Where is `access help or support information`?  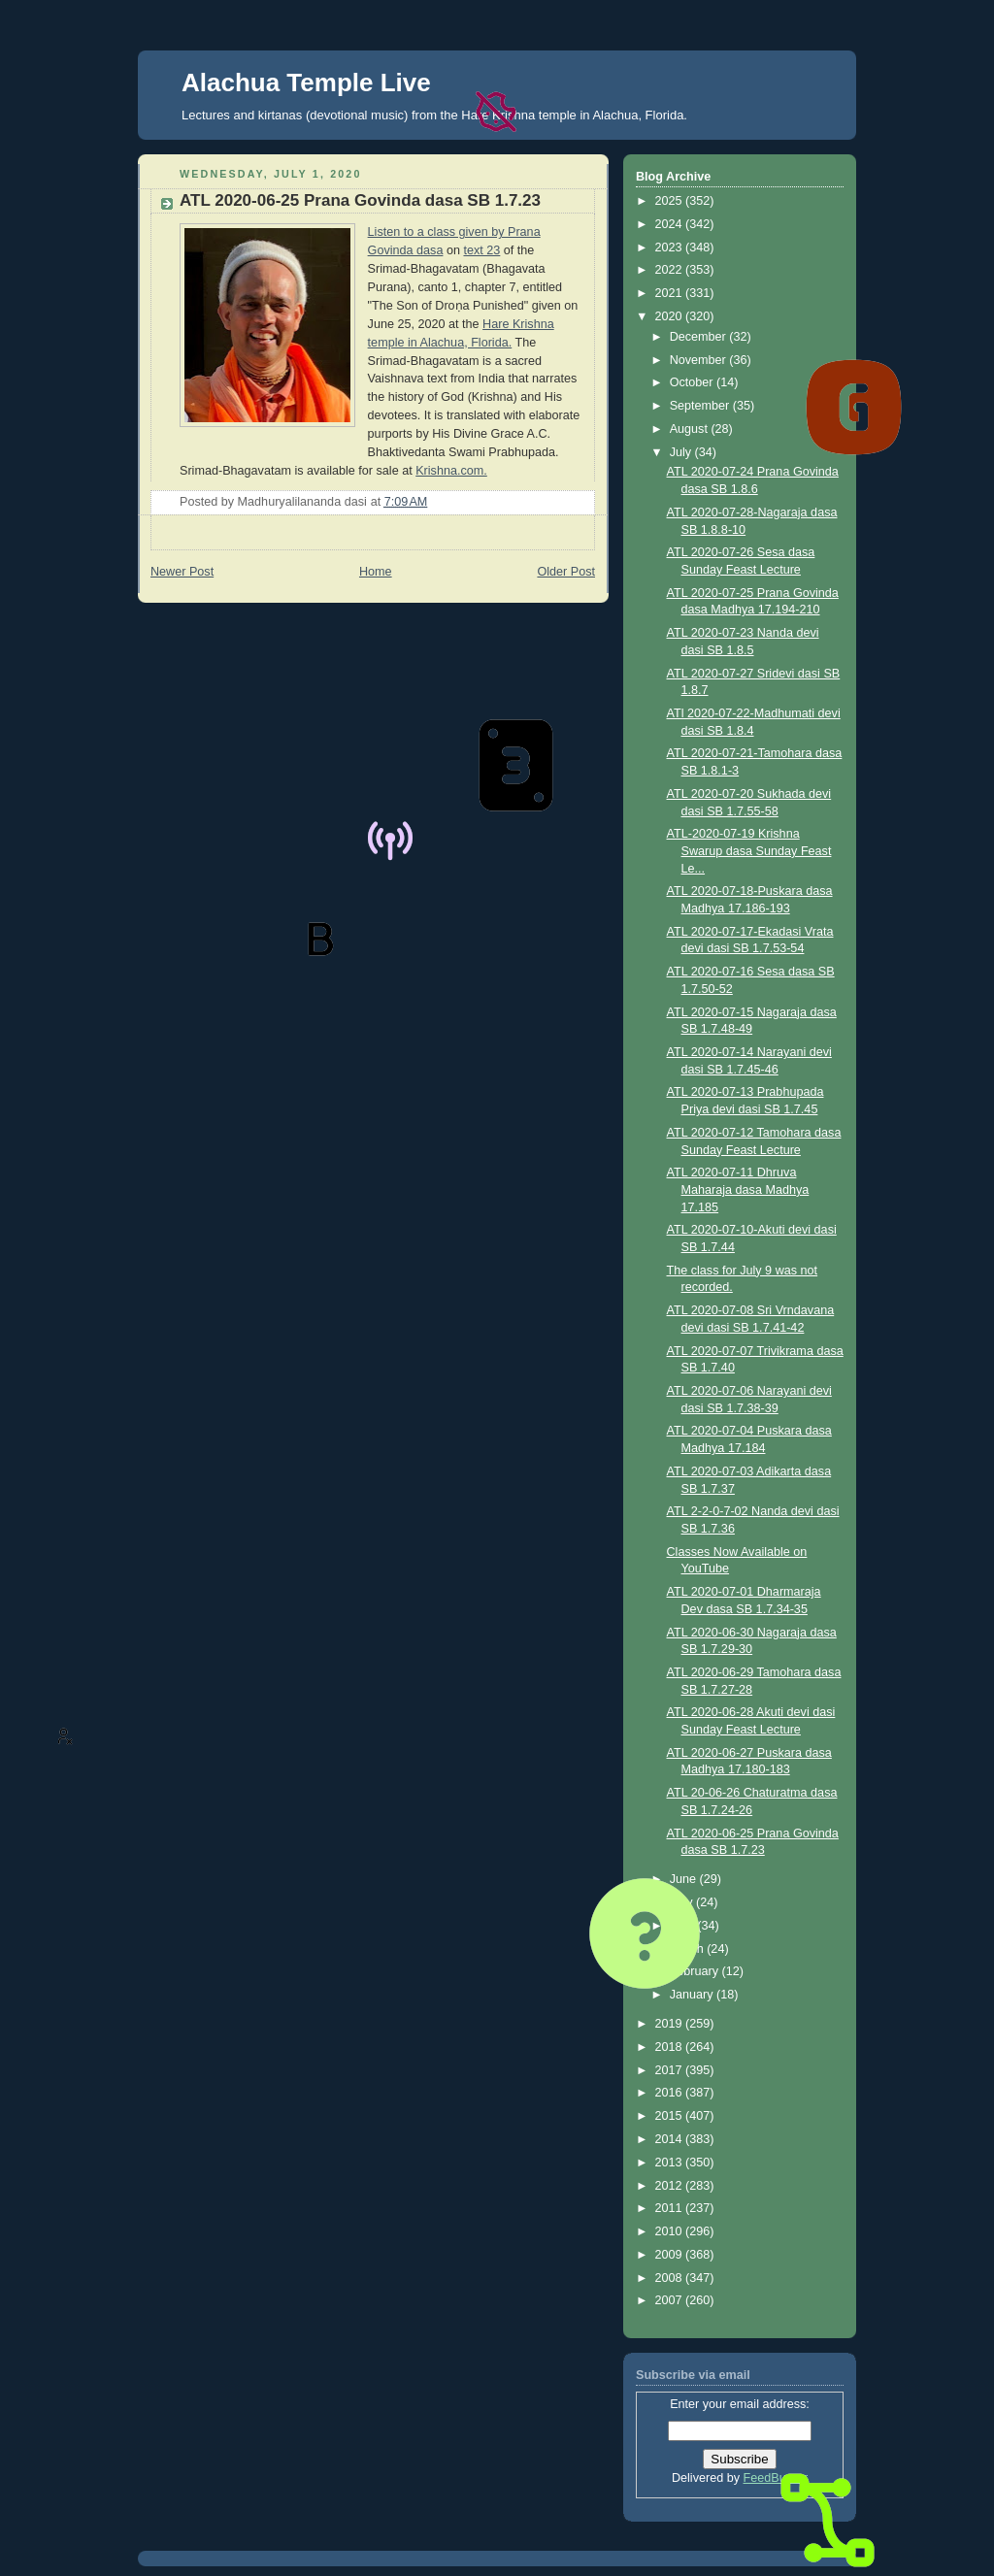 access help or support information is located at coordinates (645, 1933).